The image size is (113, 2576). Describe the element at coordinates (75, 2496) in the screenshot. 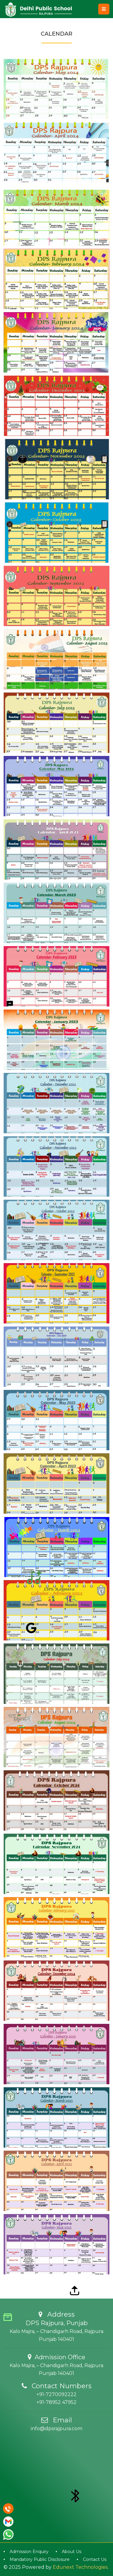

I see `toggle bluetooth connectivity on or off` at that location.